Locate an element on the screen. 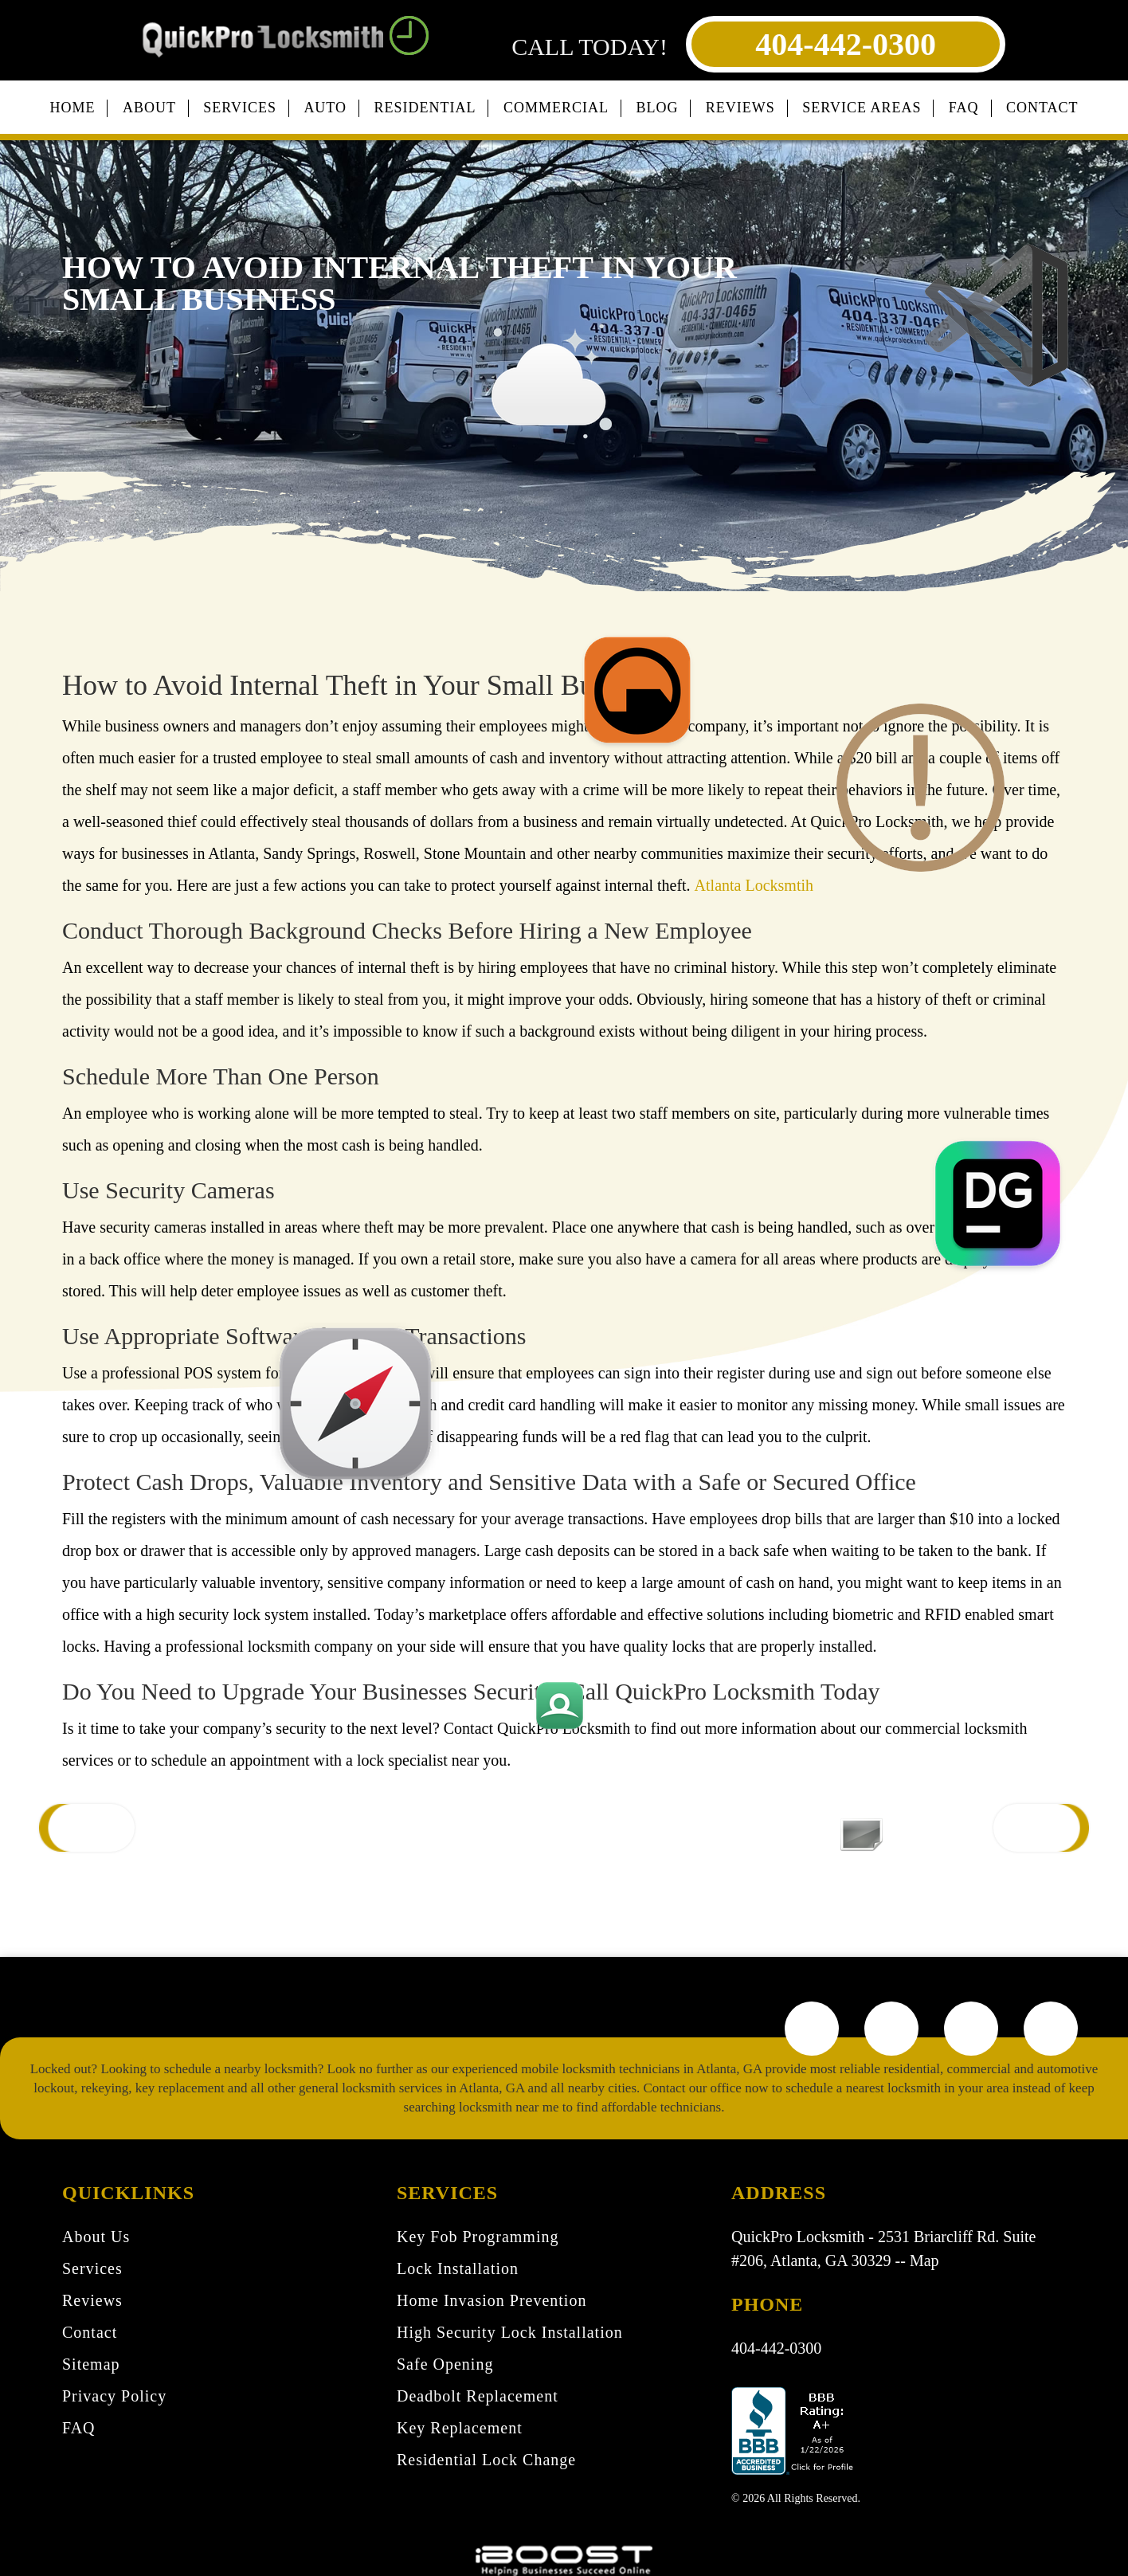 The width and height of the screenshot is (1128, 2576). indicates a missing or unavailable image is located at coordinates (861, 1835).